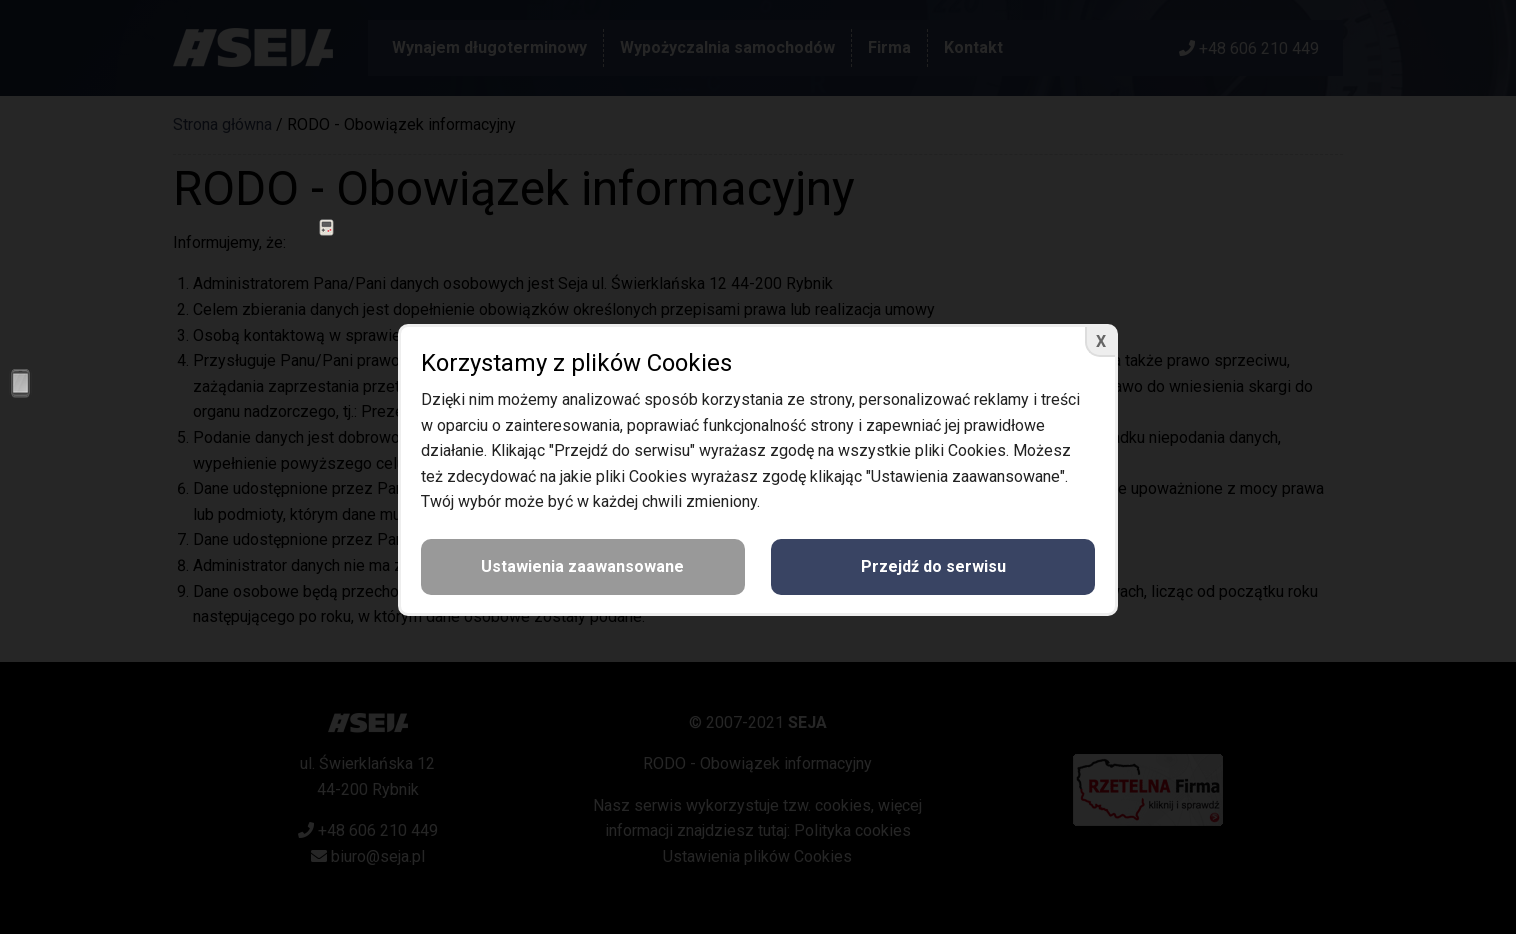 This screenshot has height=934, width=1516. What do you see at coordinates (20, 383) in the screenshot?
I see `access phone or dialer settings` at bounding box center [20, 383].